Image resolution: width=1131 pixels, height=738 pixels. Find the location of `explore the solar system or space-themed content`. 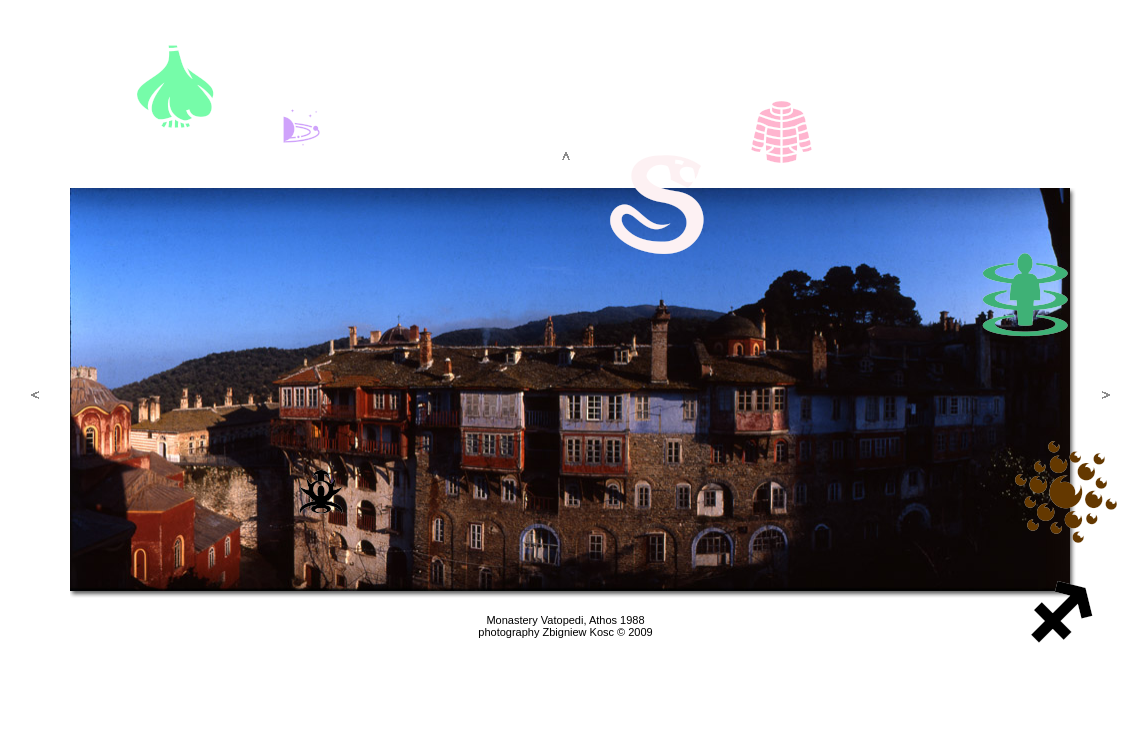

explore the solar system or space-themed content is located at coordinates (303, 129).